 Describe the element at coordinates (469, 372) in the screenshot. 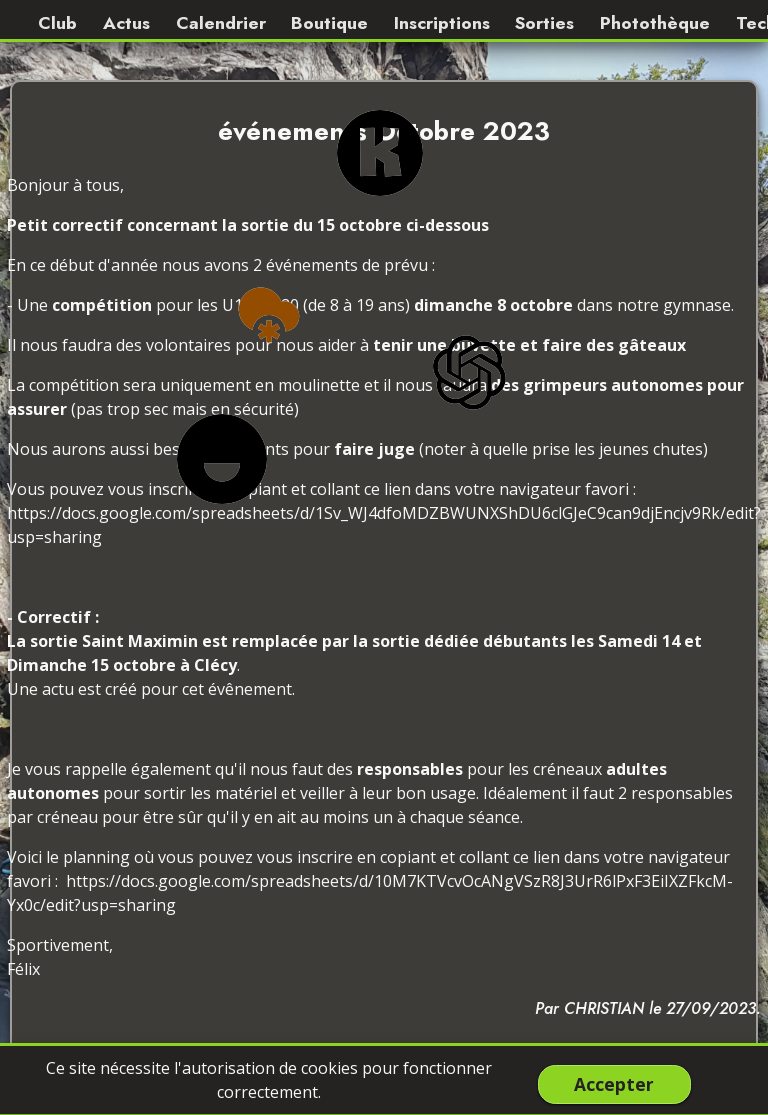

I see `open OpenAI or ChatGPT app` at that location.